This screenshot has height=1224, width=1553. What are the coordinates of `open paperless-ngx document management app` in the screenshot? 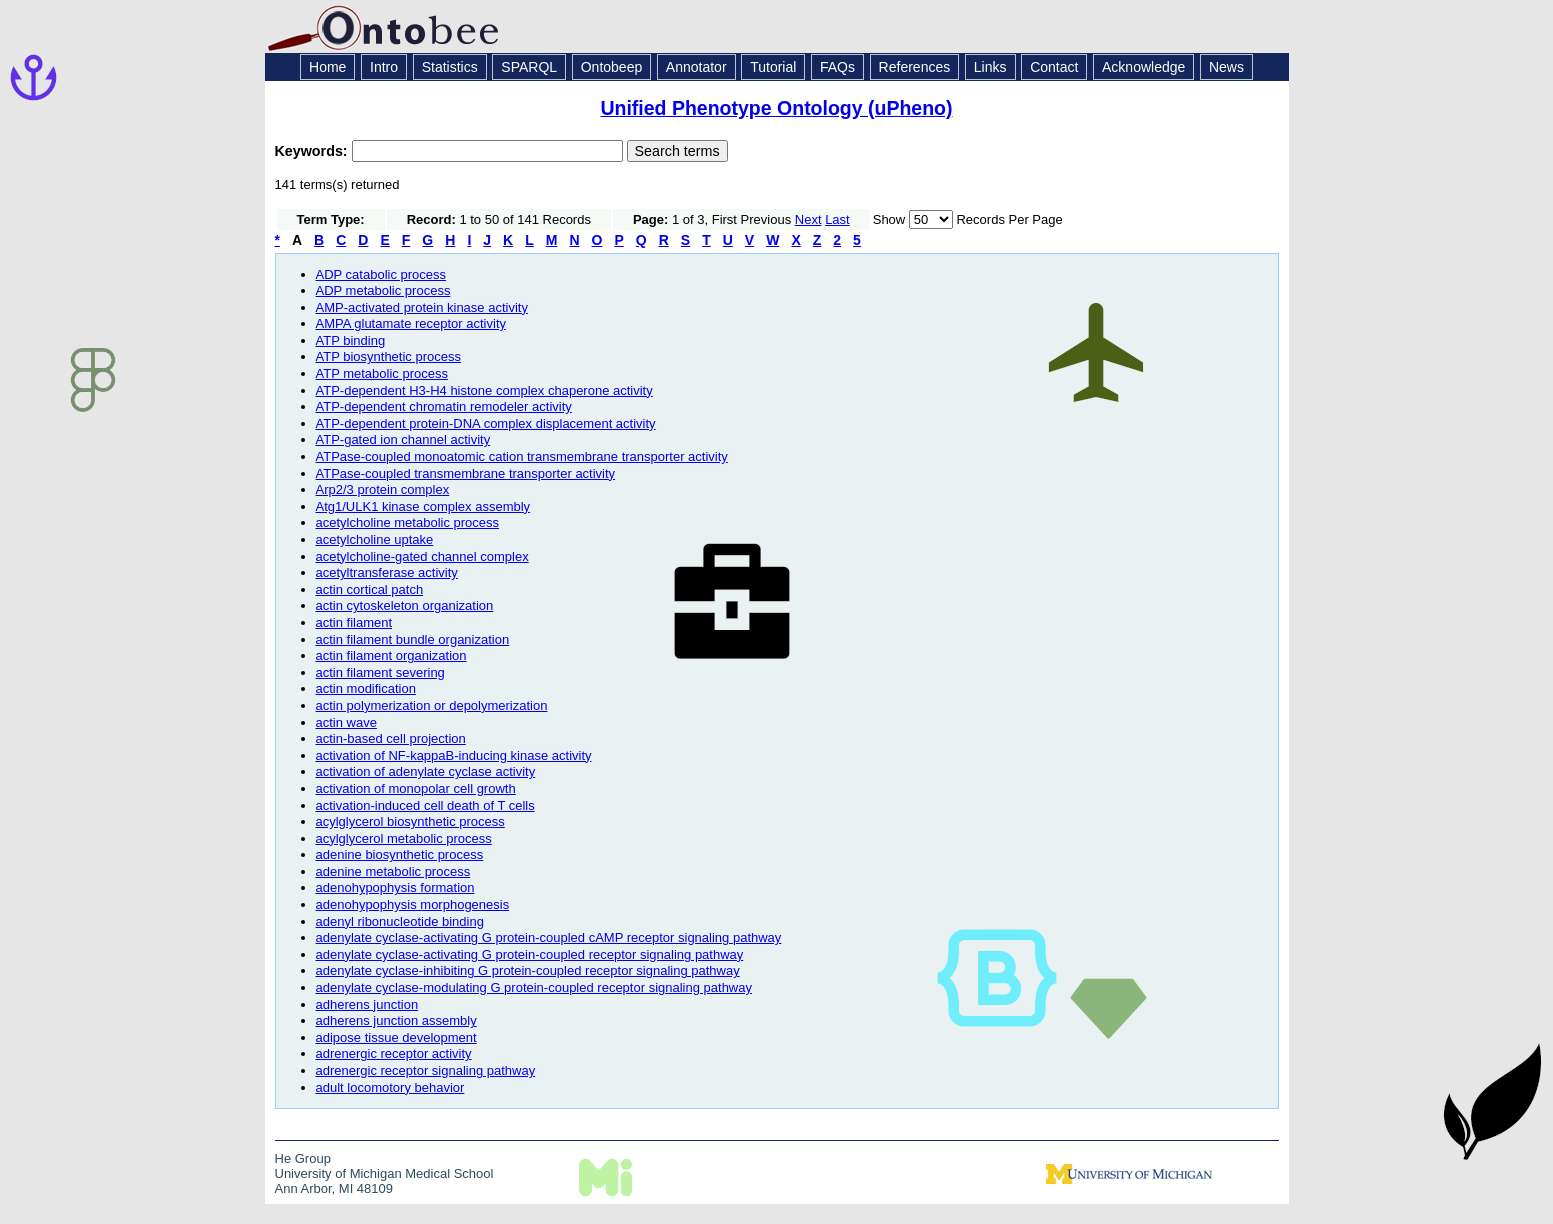 It's located at (1492, 1101).